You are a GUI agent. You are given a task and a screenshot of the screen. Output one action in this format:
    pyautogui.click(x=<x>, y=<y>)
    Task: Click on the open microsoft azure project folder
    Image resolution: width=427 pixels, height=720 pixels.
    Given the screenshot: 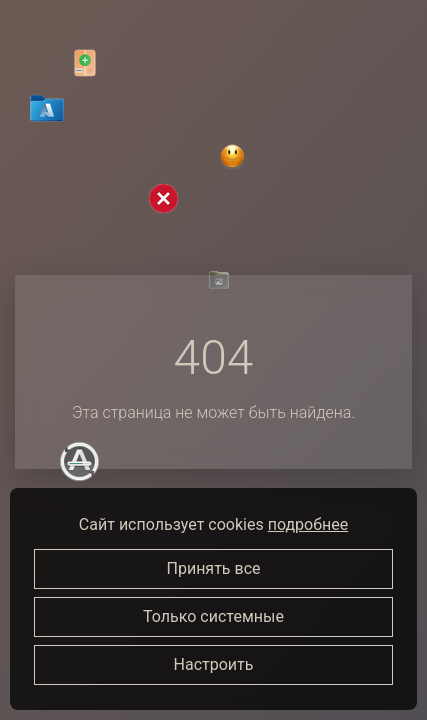 What is the action you would take?
    pyautogui.click(x=47, y=109)
    